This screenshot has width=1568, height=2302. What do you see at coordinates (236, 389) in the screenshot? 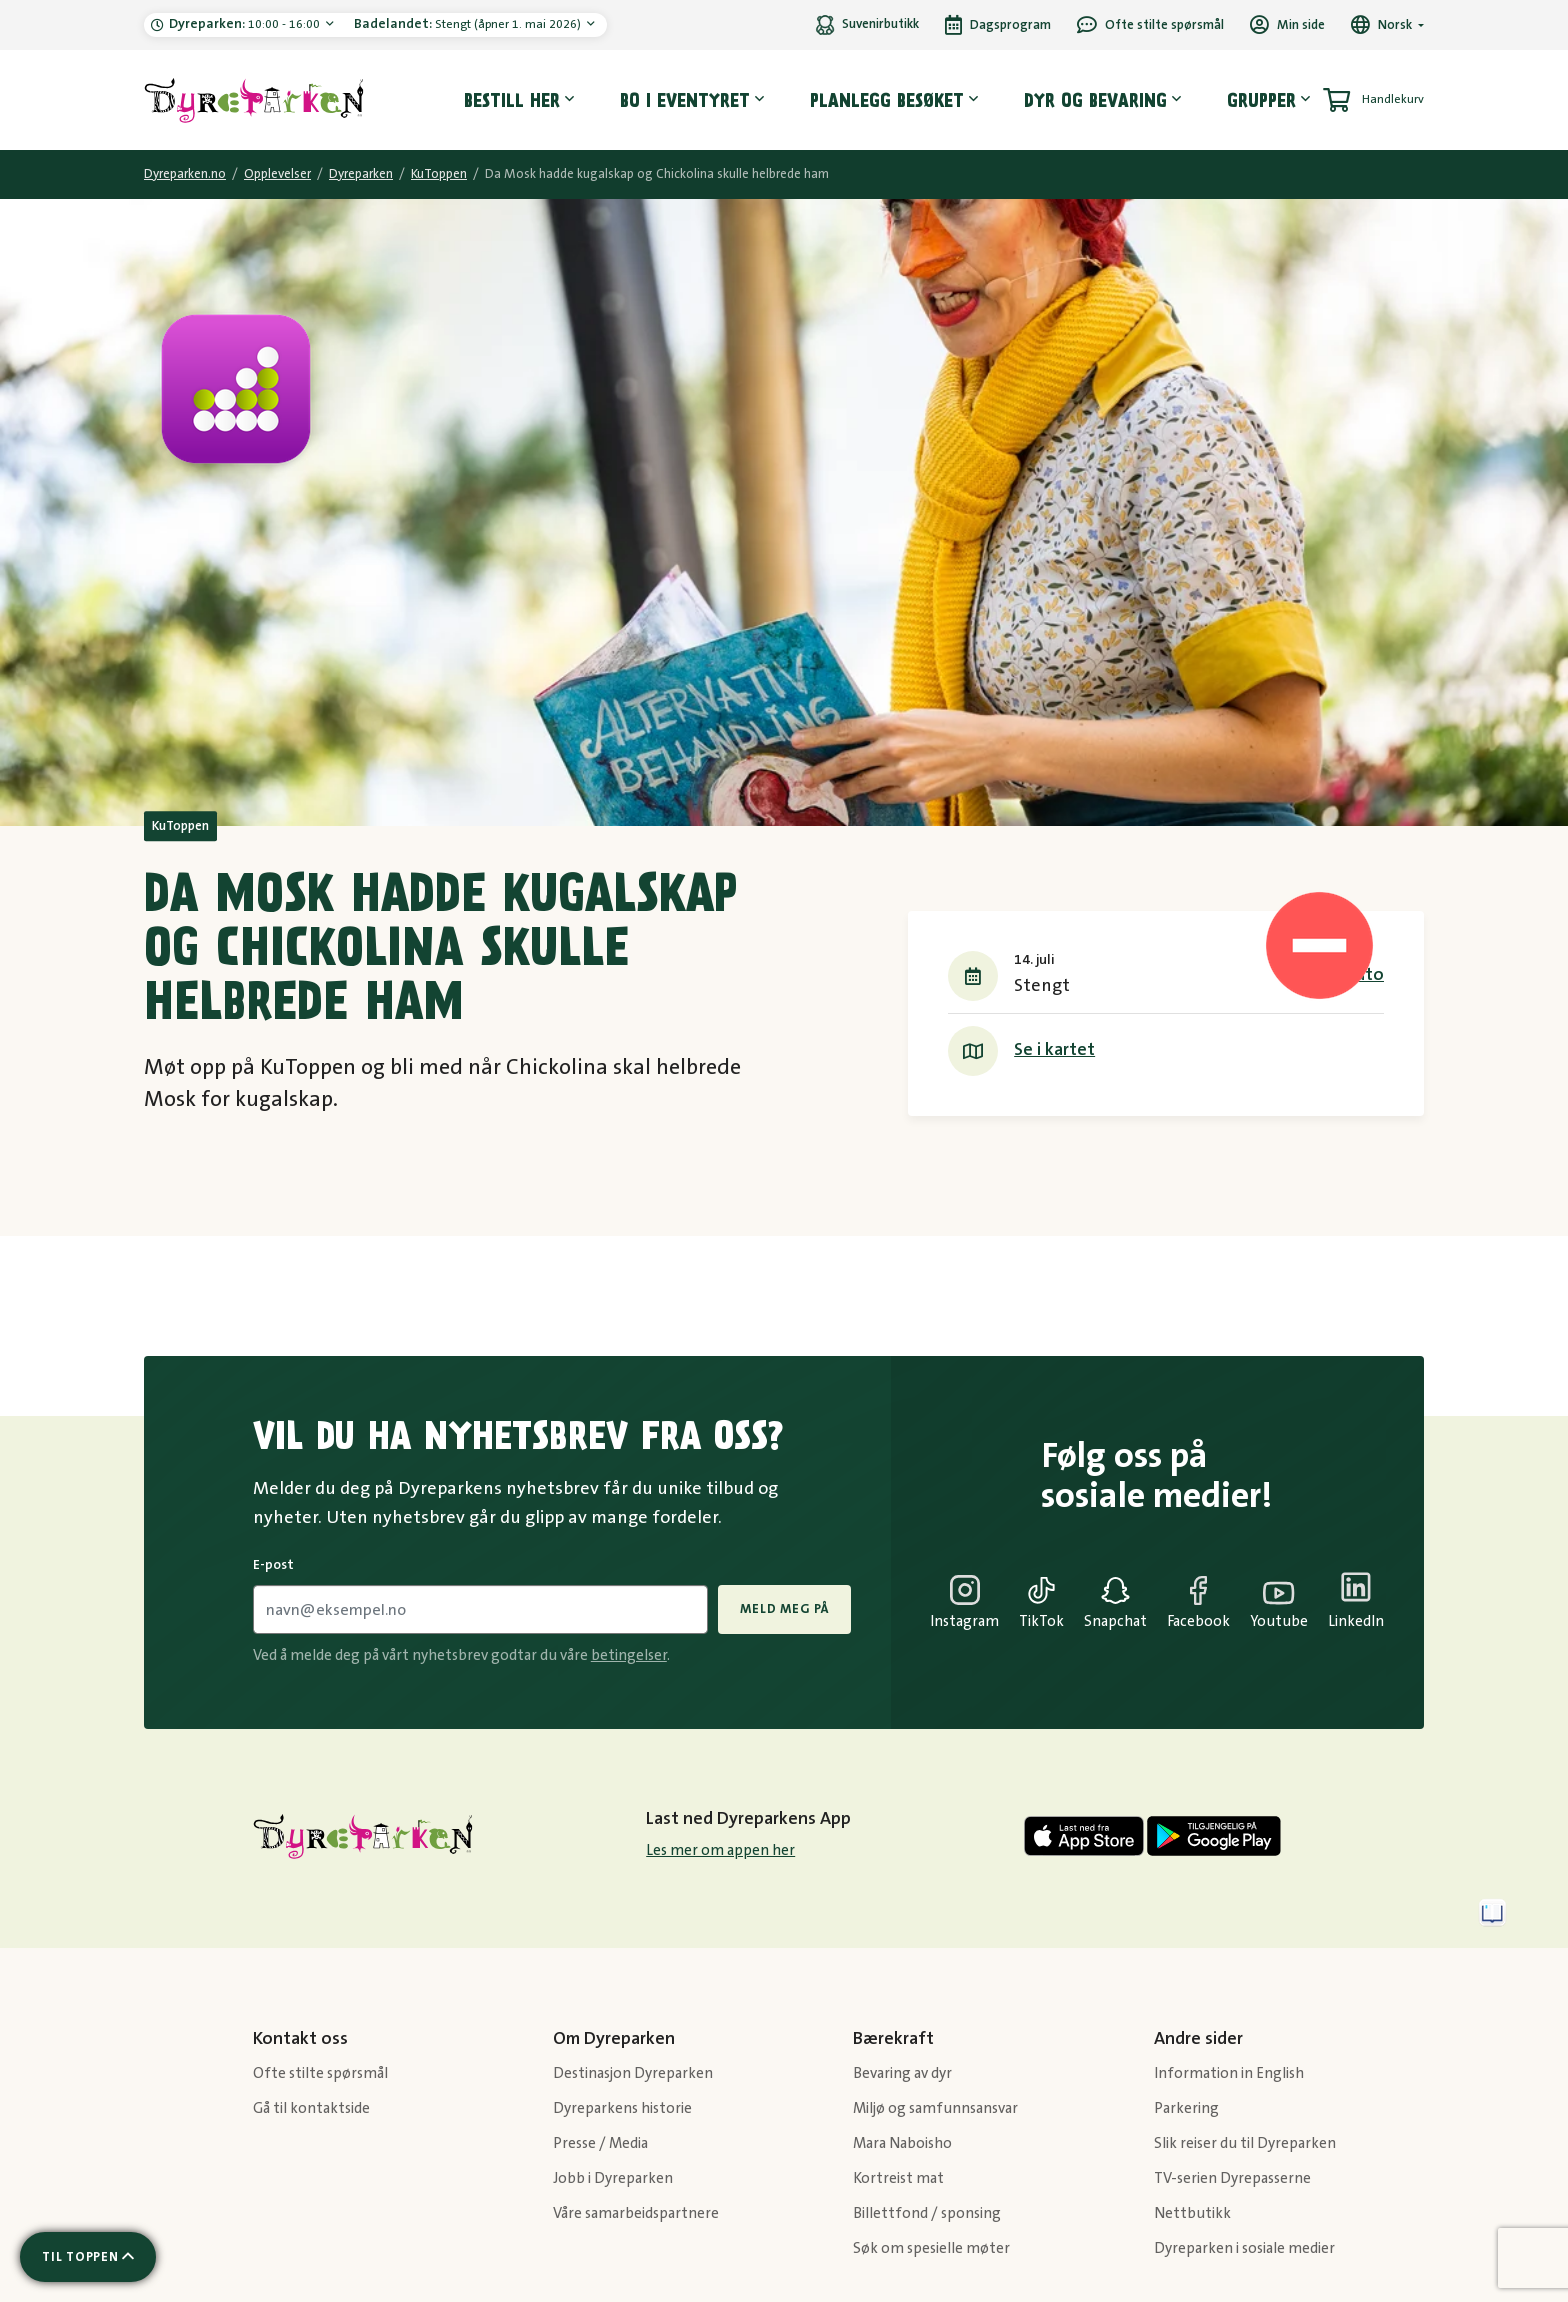
I see `launch the four in a row game app` at bounding box center [236, 389].